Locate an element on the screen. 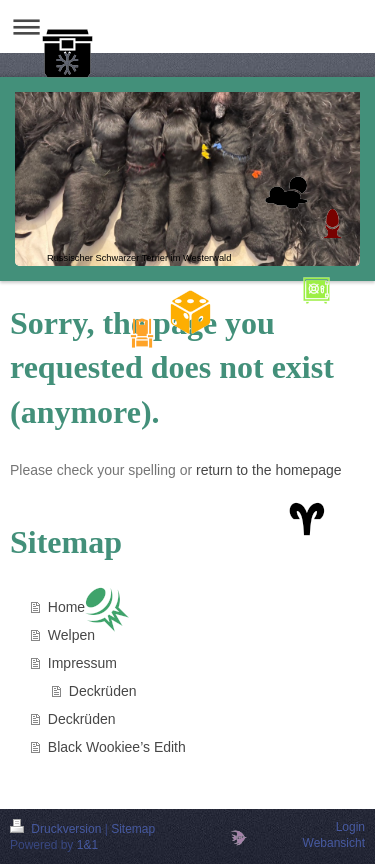 The image size is (375, 864). roll the dice or randomize is located at coordinates (190, 312).